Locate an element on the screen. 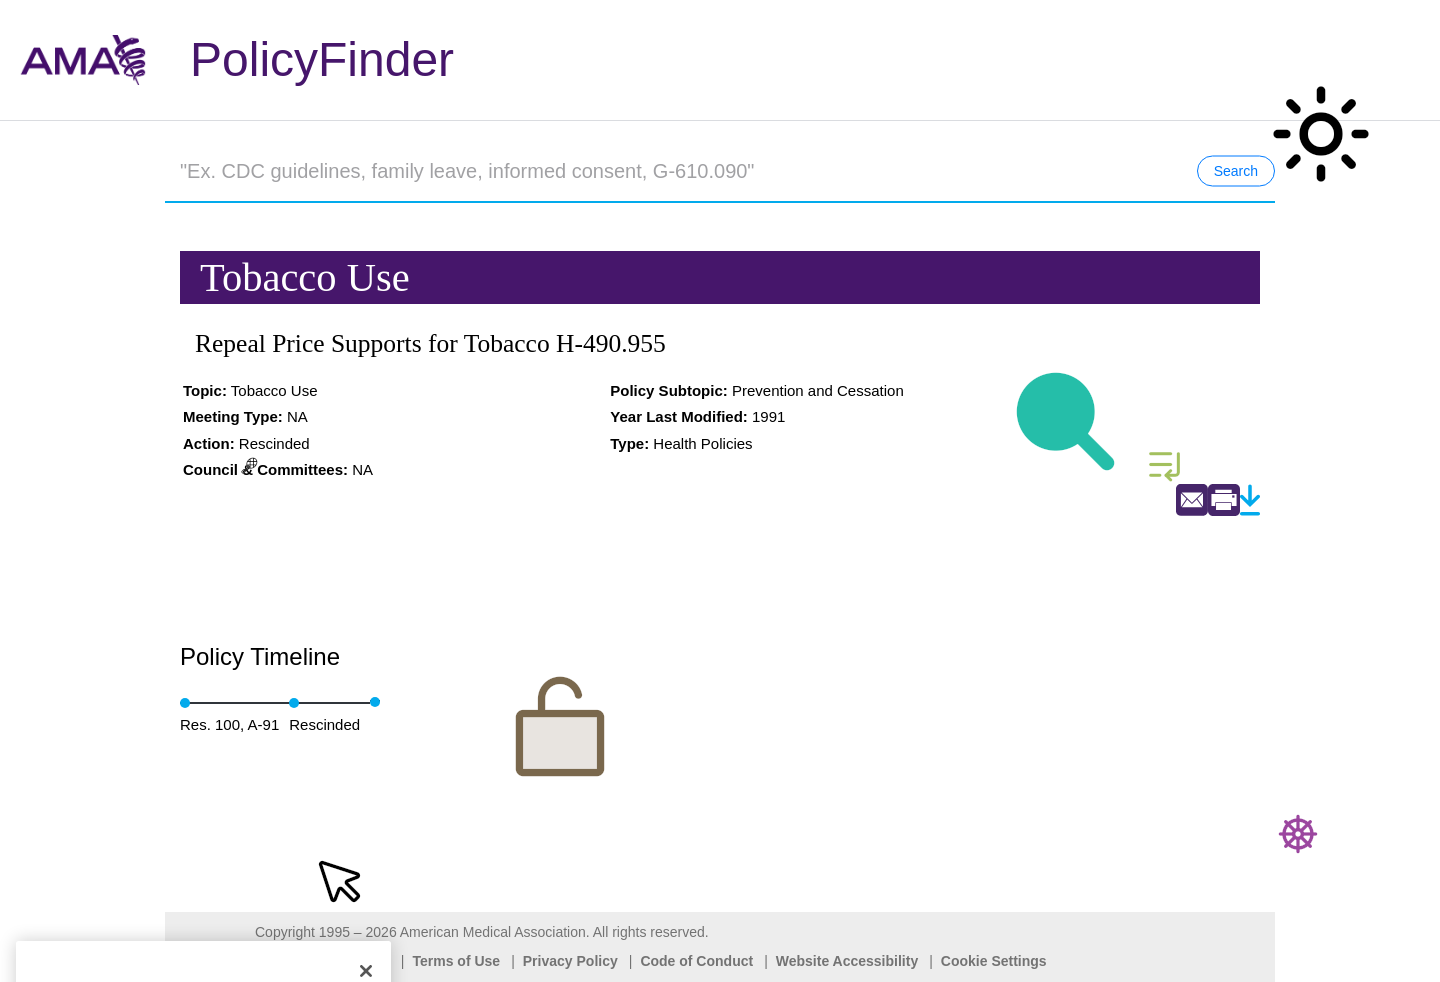  search or find content is located at coordinates (1065, 421).